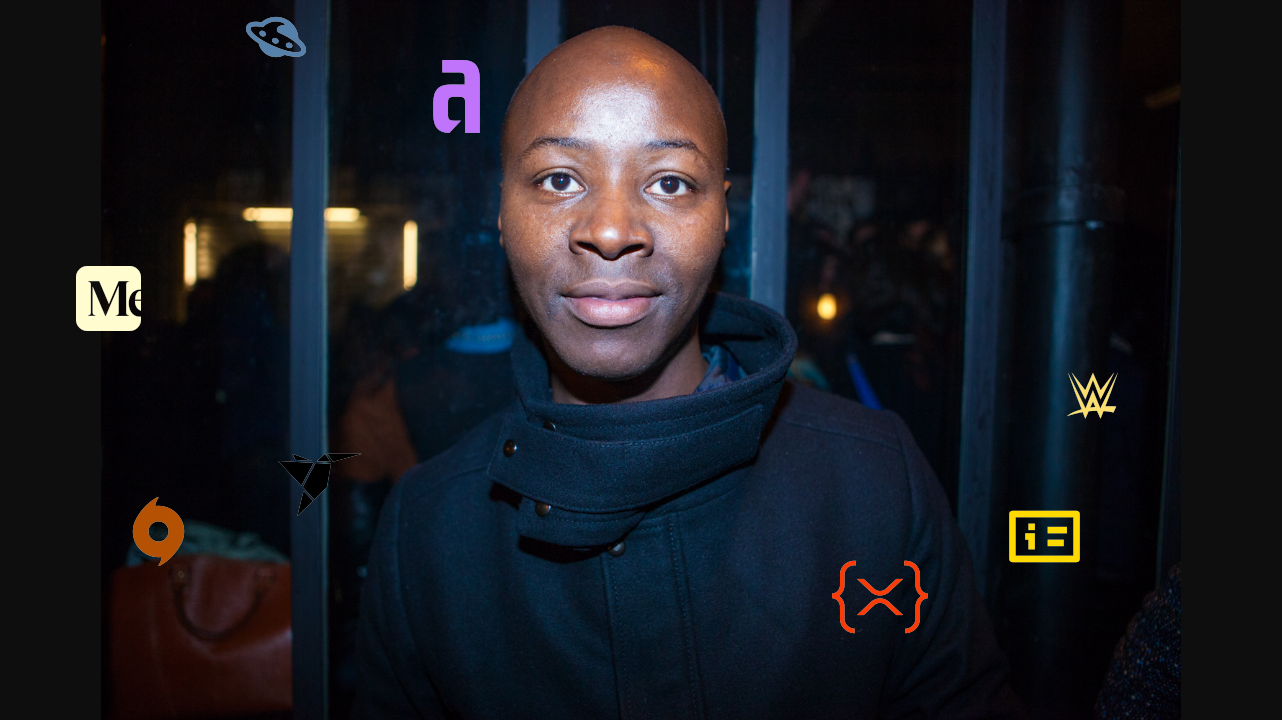 The image size is (1282, 720). What do you see at coordinates (276, 37) in the screenshot?
I see `open hoppscotch api testing tool` at bounding box center [276, 37].